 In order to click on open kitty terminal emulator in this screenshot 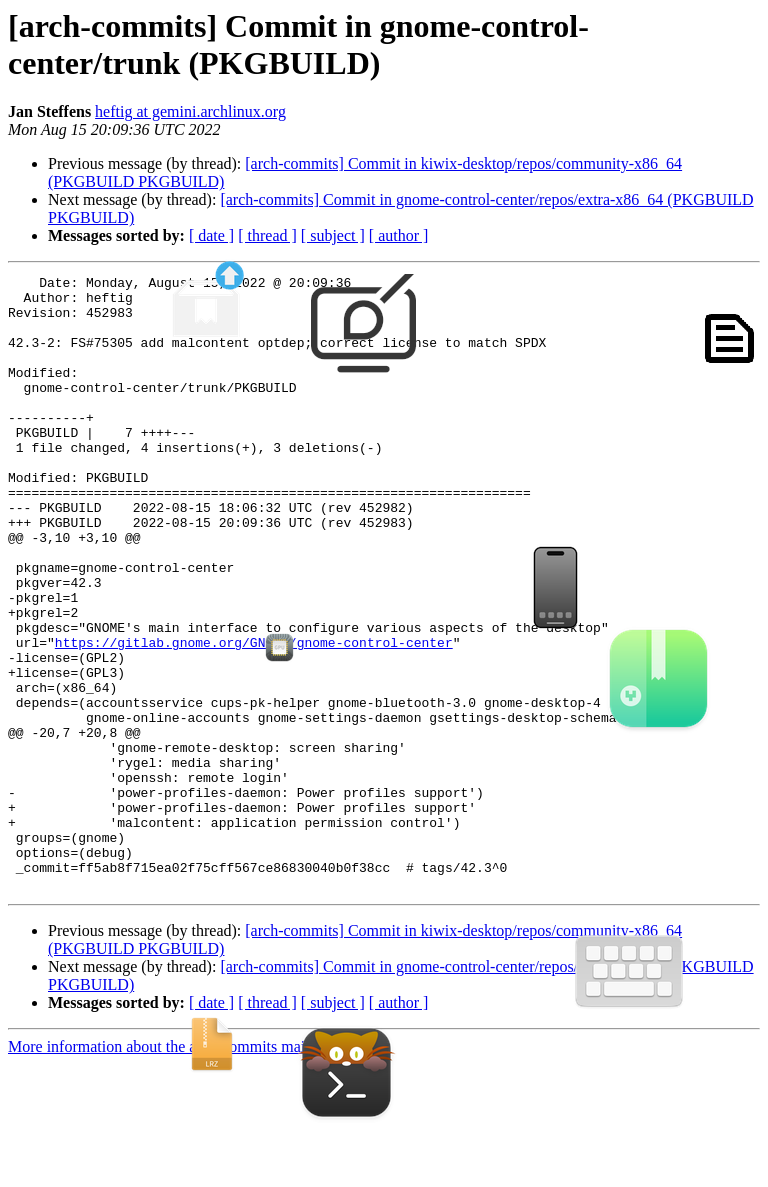, I will do `click(346, 1072)`.